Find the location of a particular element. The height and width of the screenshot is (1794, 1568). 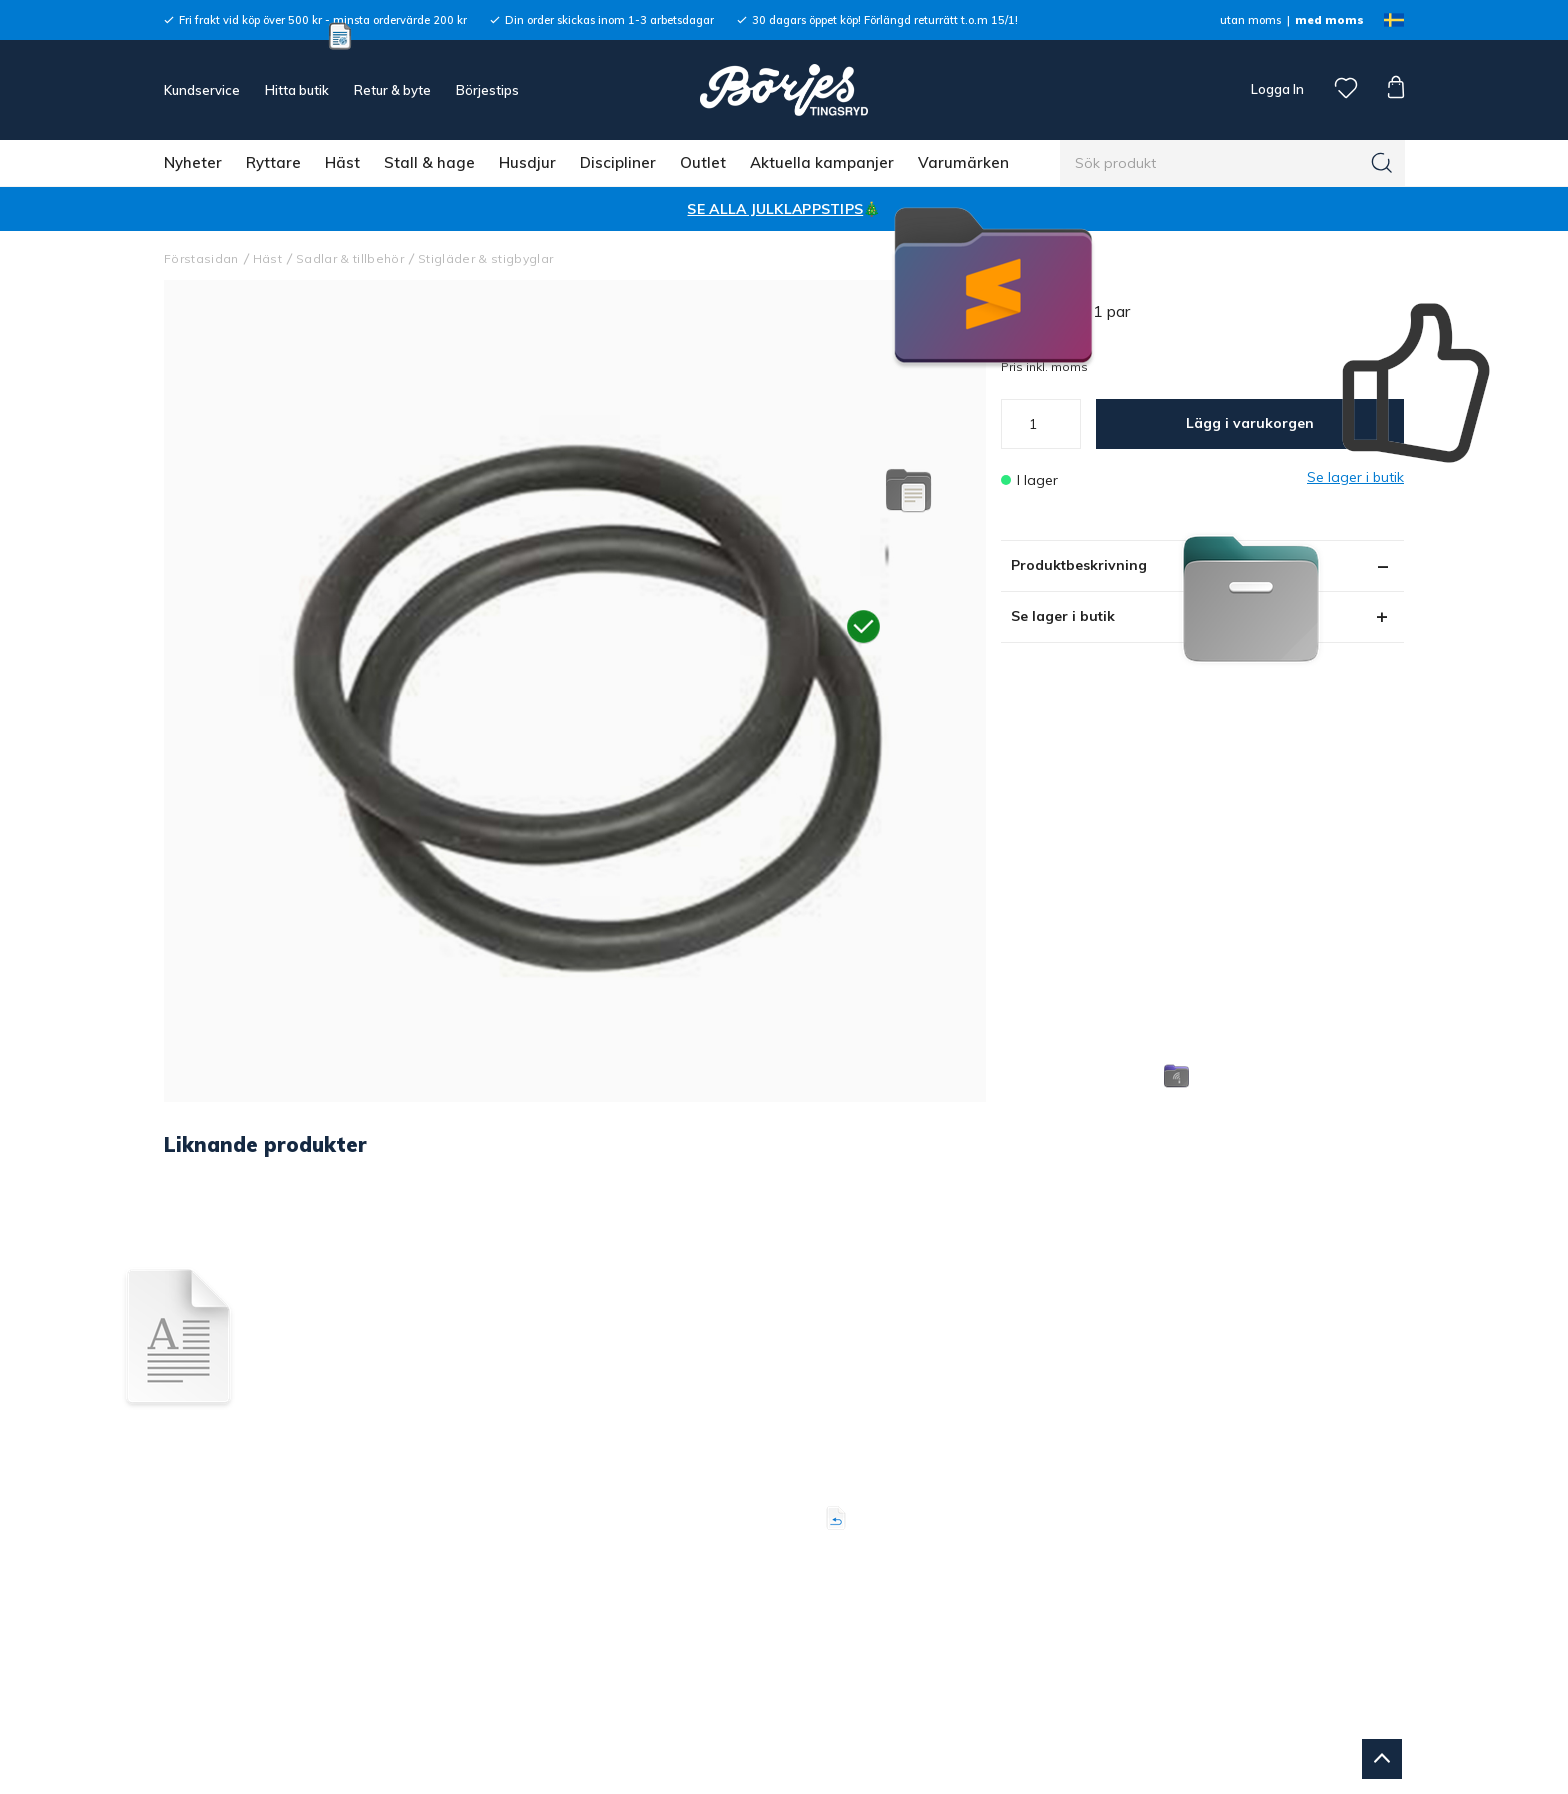

open a document from file browser is located at coordinates (908, 489).